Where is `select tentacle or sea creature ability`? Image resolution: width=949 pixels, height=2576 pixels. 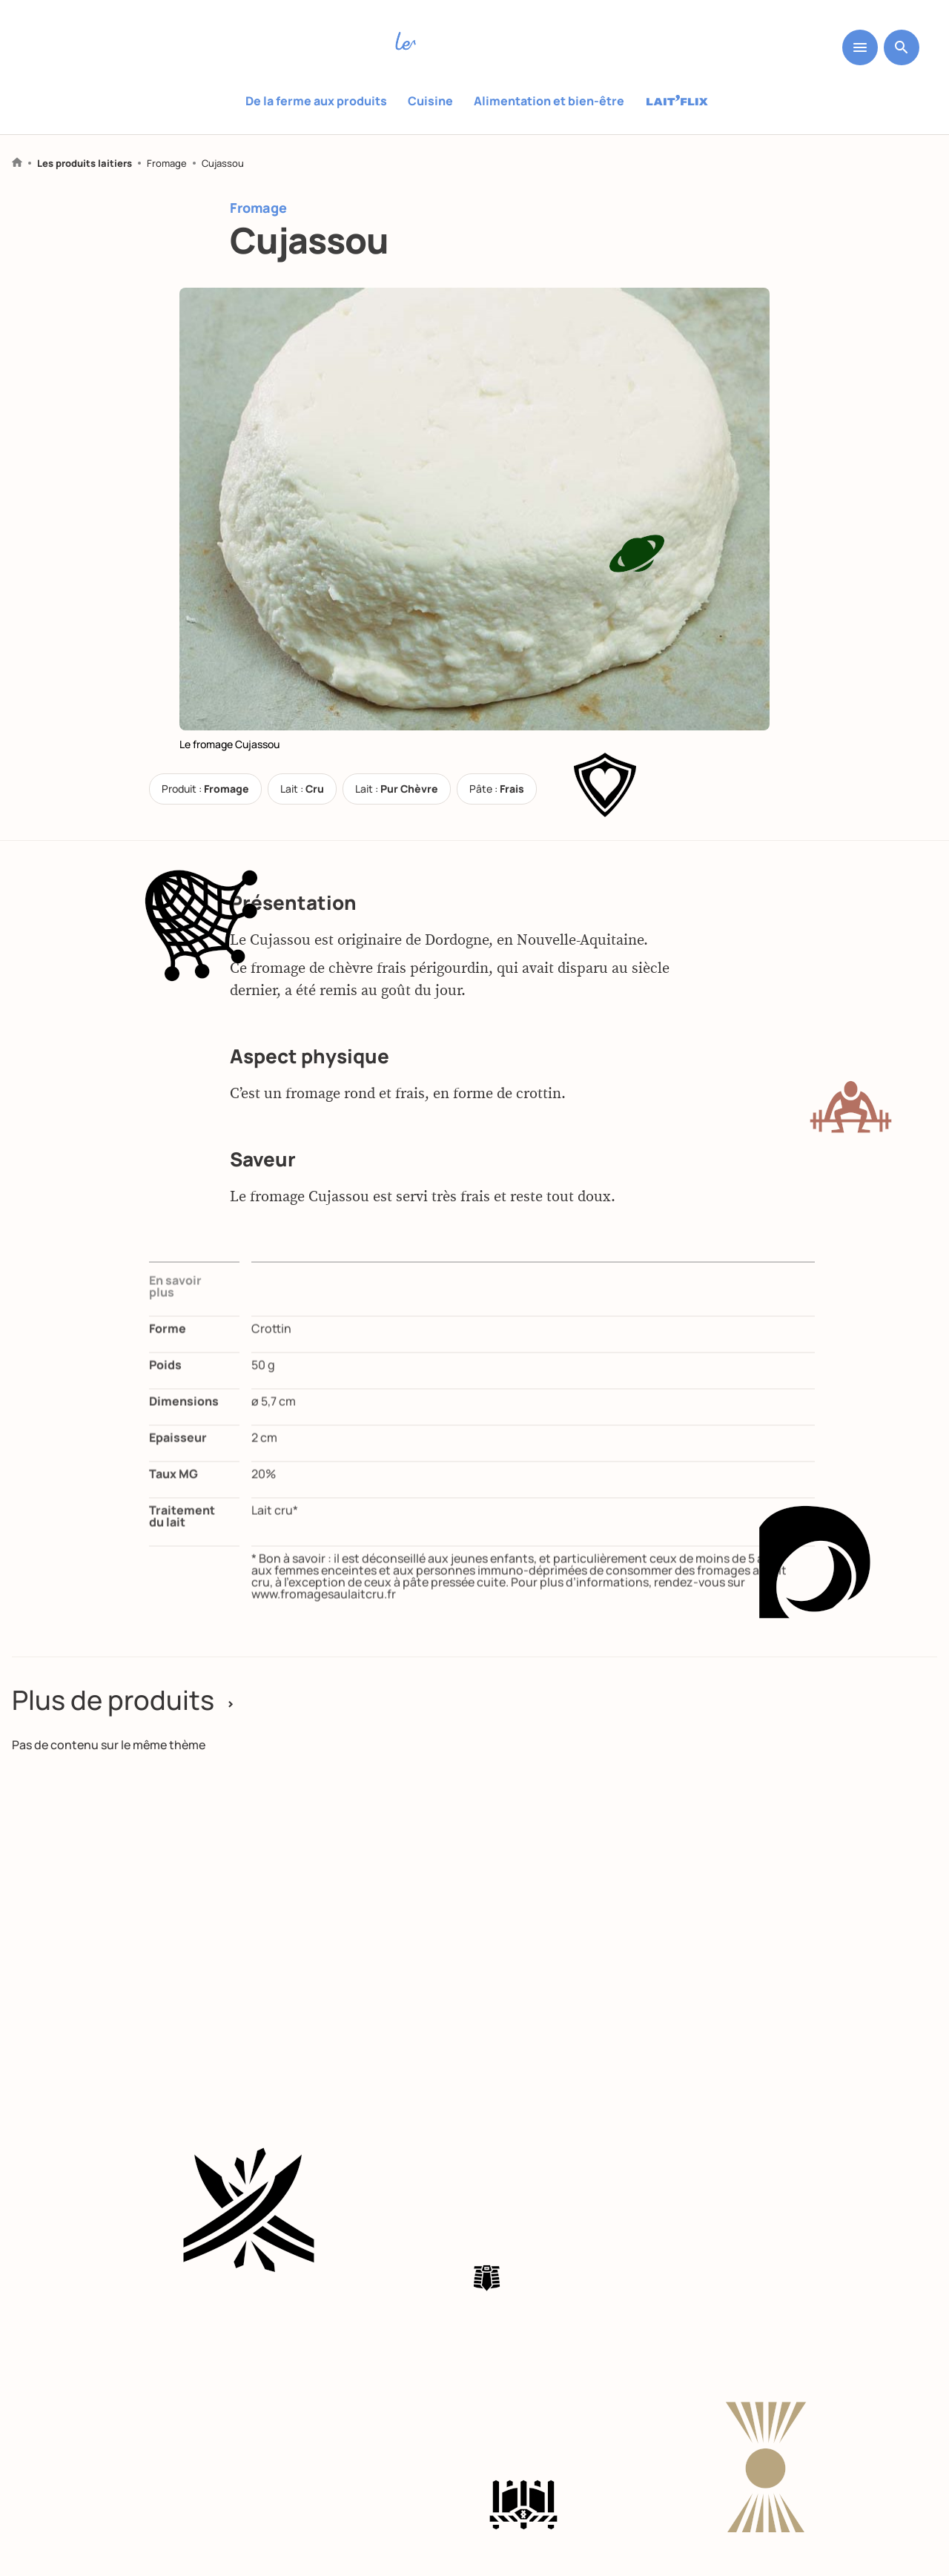
select tentacle or sea creature ability is located at coordinates (815, 1561).